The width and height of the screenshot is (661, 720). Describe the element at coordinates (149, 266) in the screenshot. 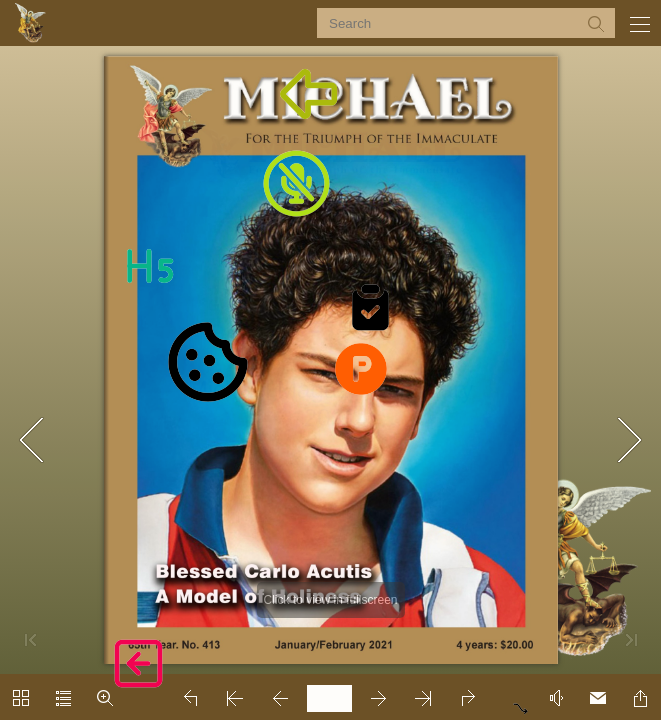

I see `format text as heading level 5` at that location.